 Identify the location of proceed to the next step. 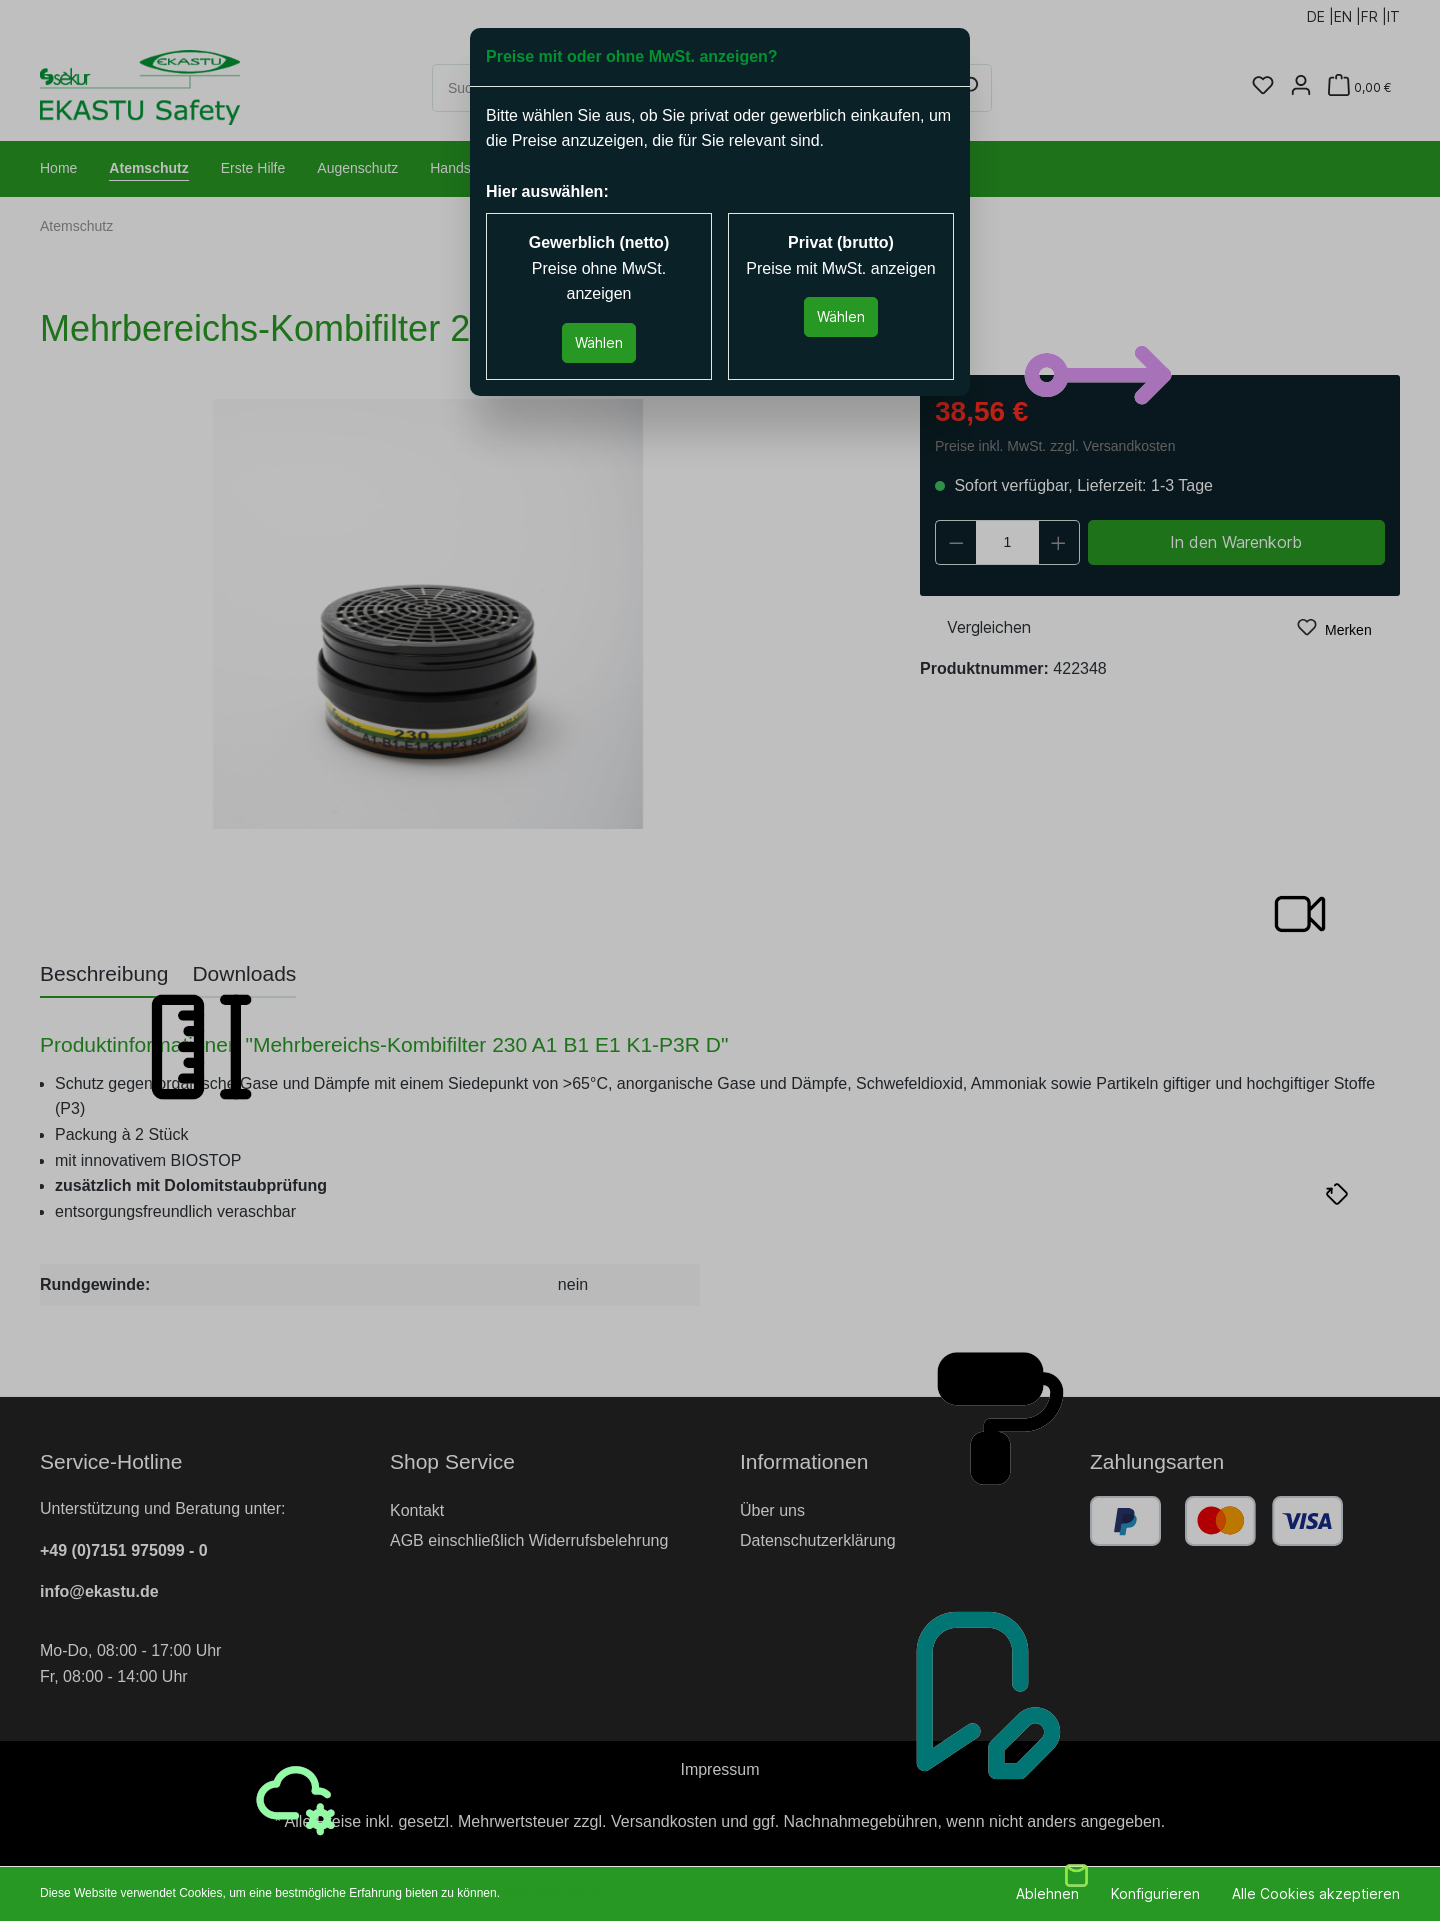
(1098, 375).